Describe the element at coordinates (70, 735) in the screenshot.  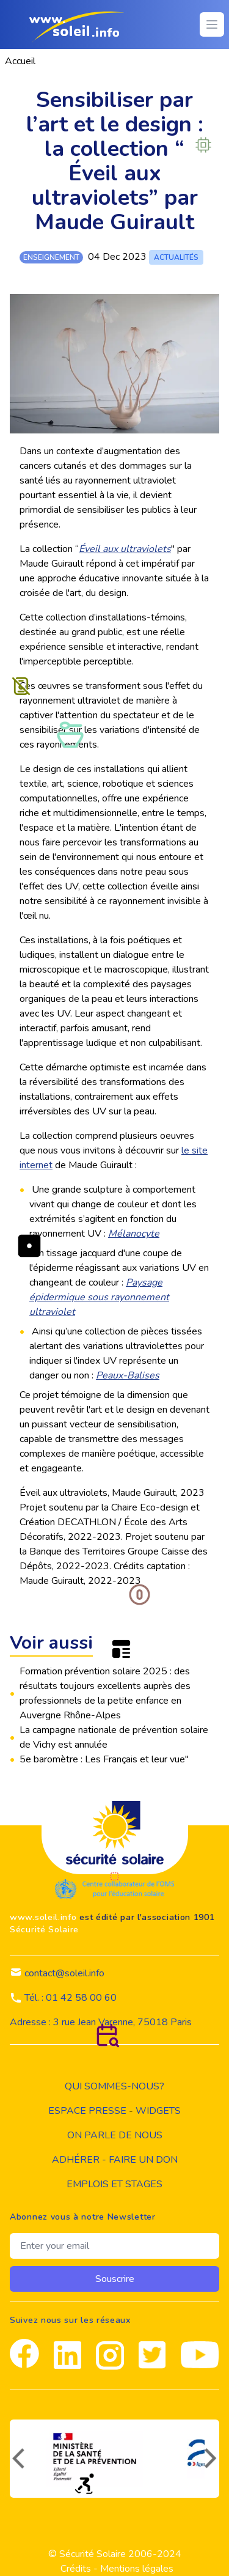
I see `access food or recipe features` at that location.